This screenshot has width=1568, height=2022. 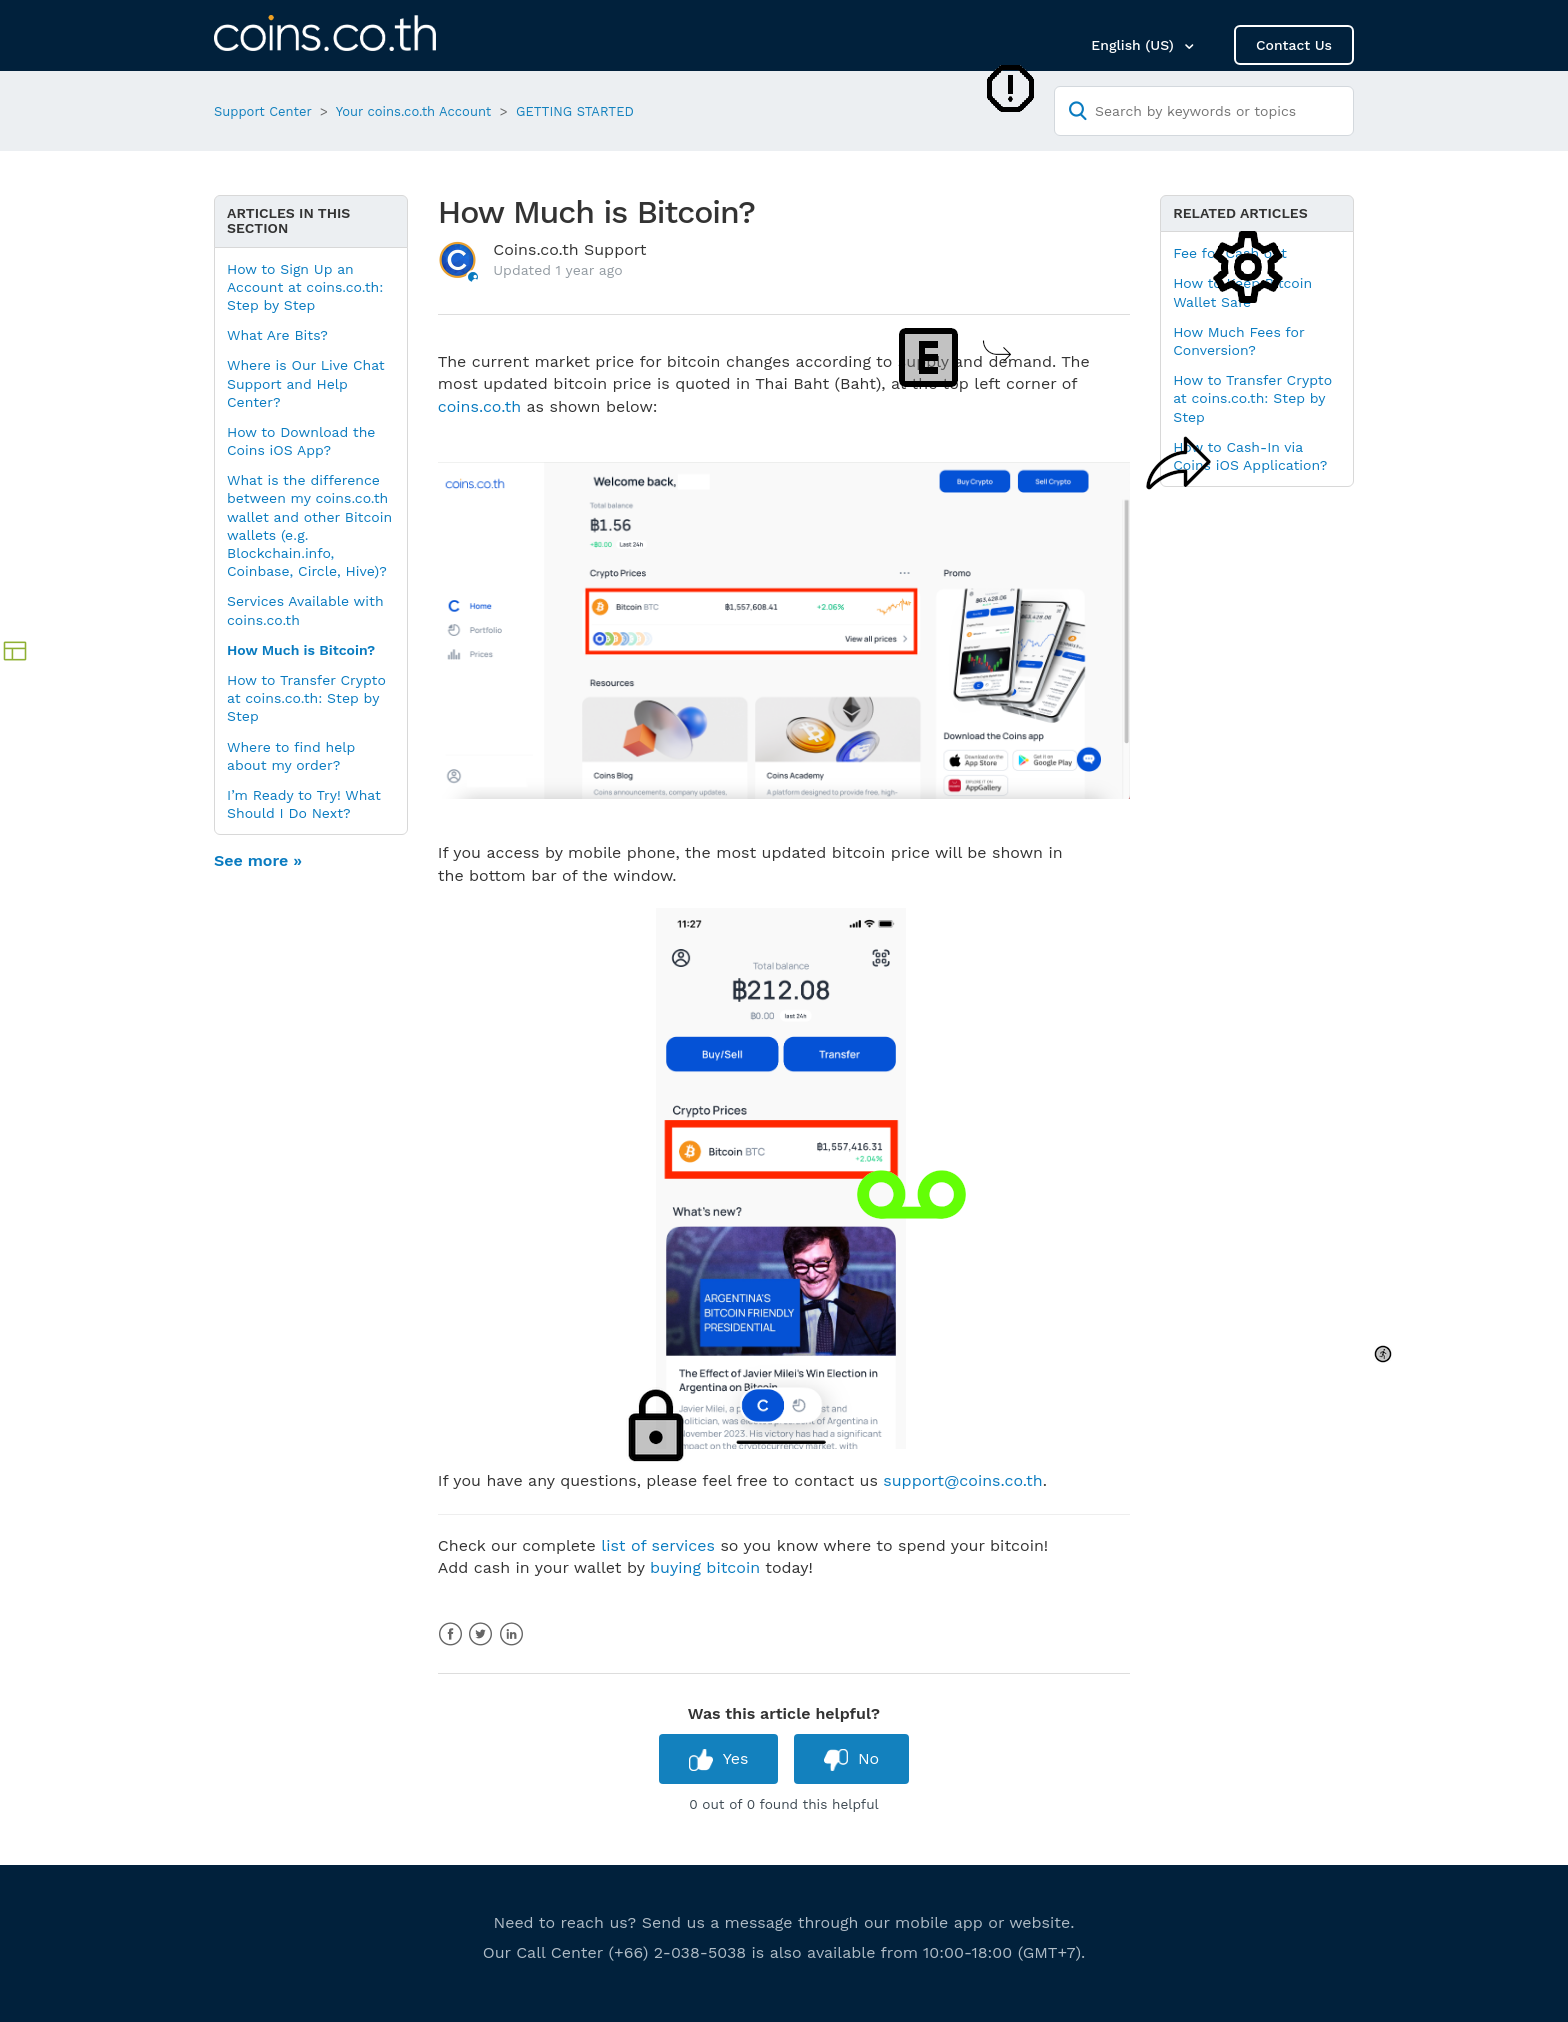 I want to click on access voicemail messages, so click(x=911, y=1194).